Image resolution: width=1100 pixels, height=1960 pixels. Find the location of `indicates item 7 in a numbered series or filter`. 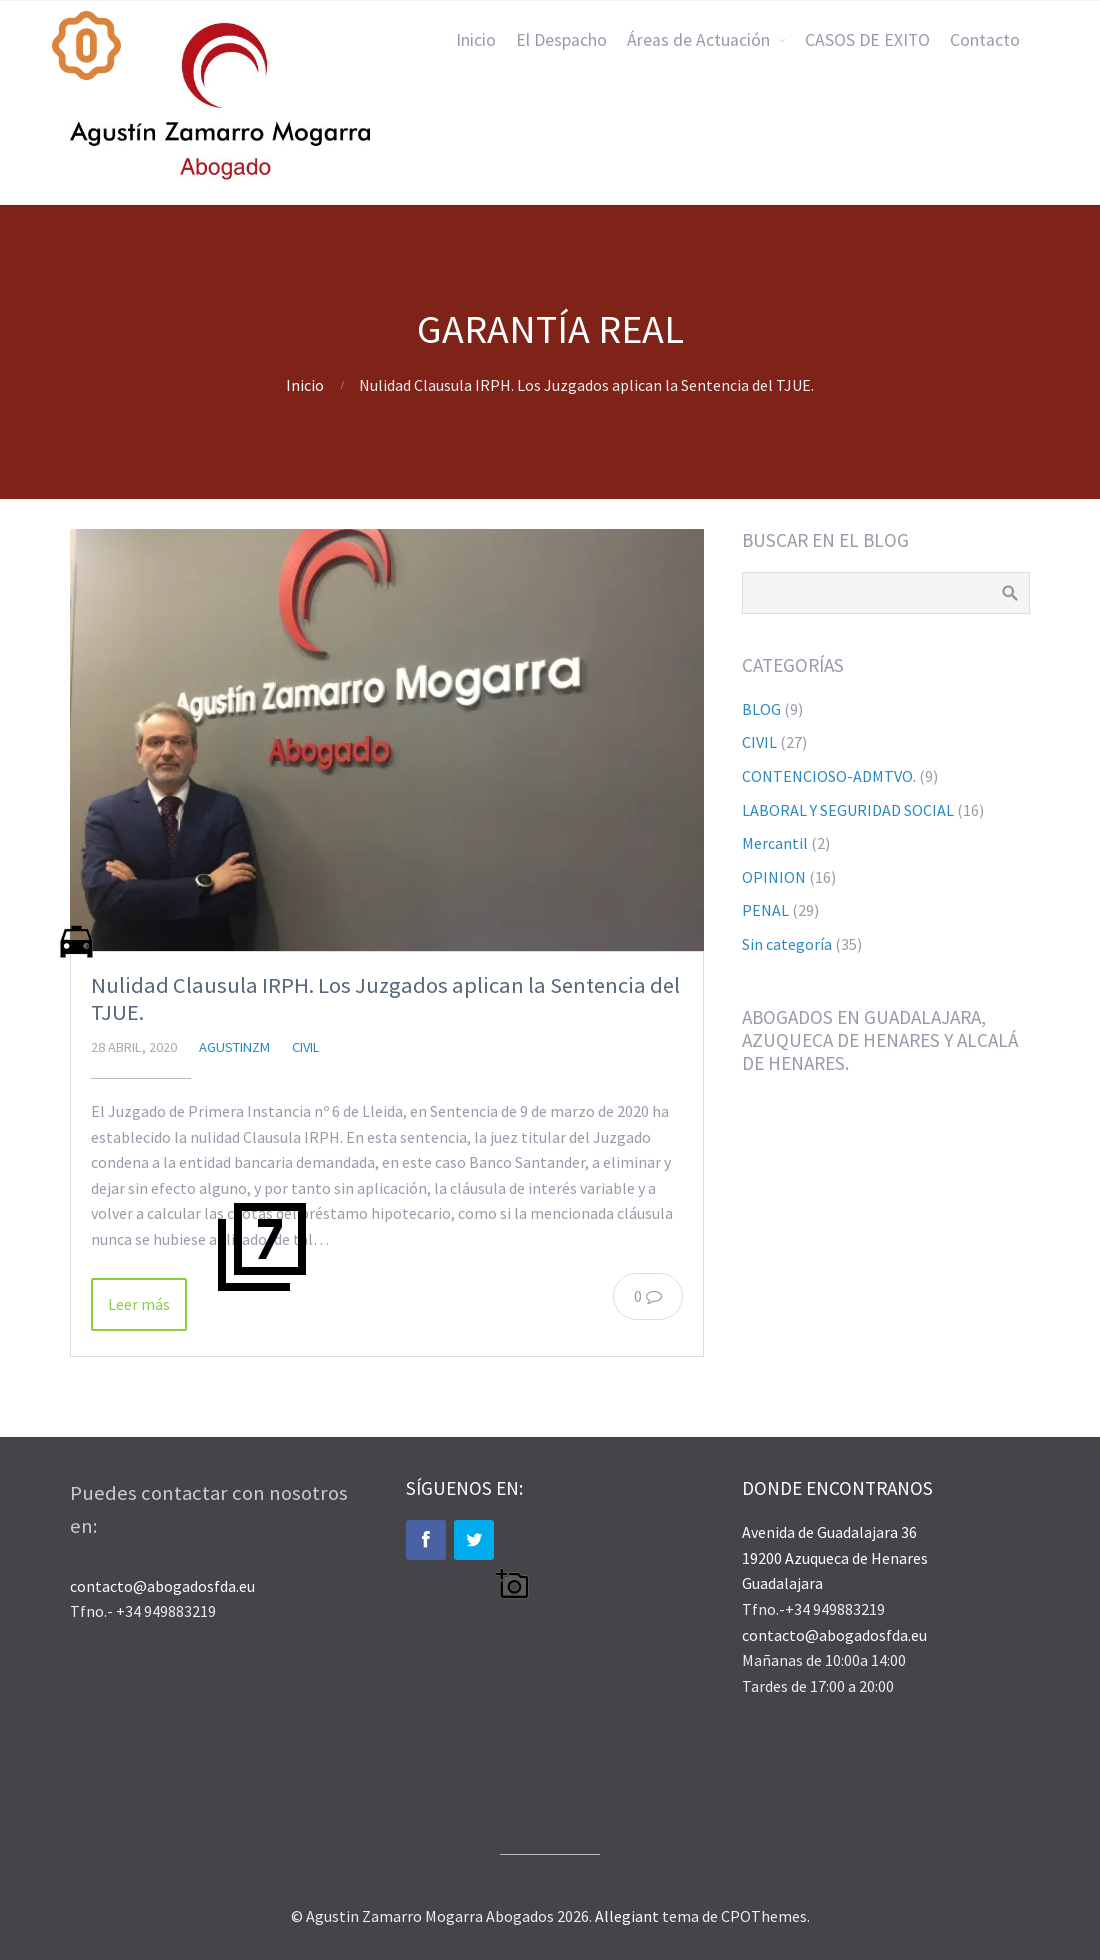

indicates item 7 in a numbered series or filter is located at coordinates (262, 1247).